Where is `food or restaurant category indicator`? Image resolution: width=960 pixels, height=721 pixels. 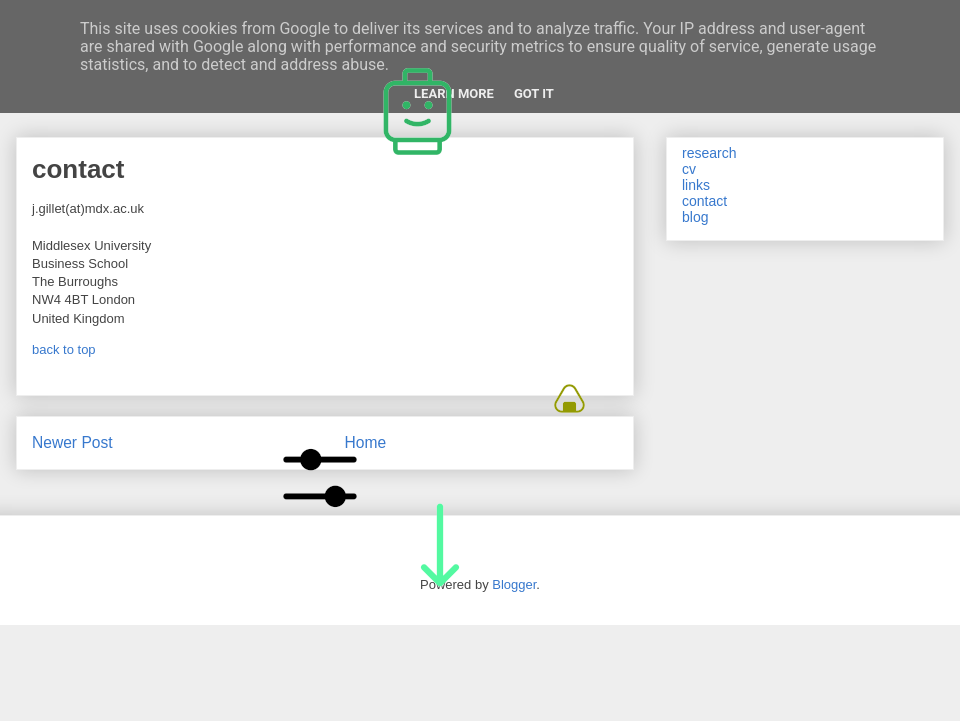
food or restaurant category indicator is located at coordinates (569, 398).